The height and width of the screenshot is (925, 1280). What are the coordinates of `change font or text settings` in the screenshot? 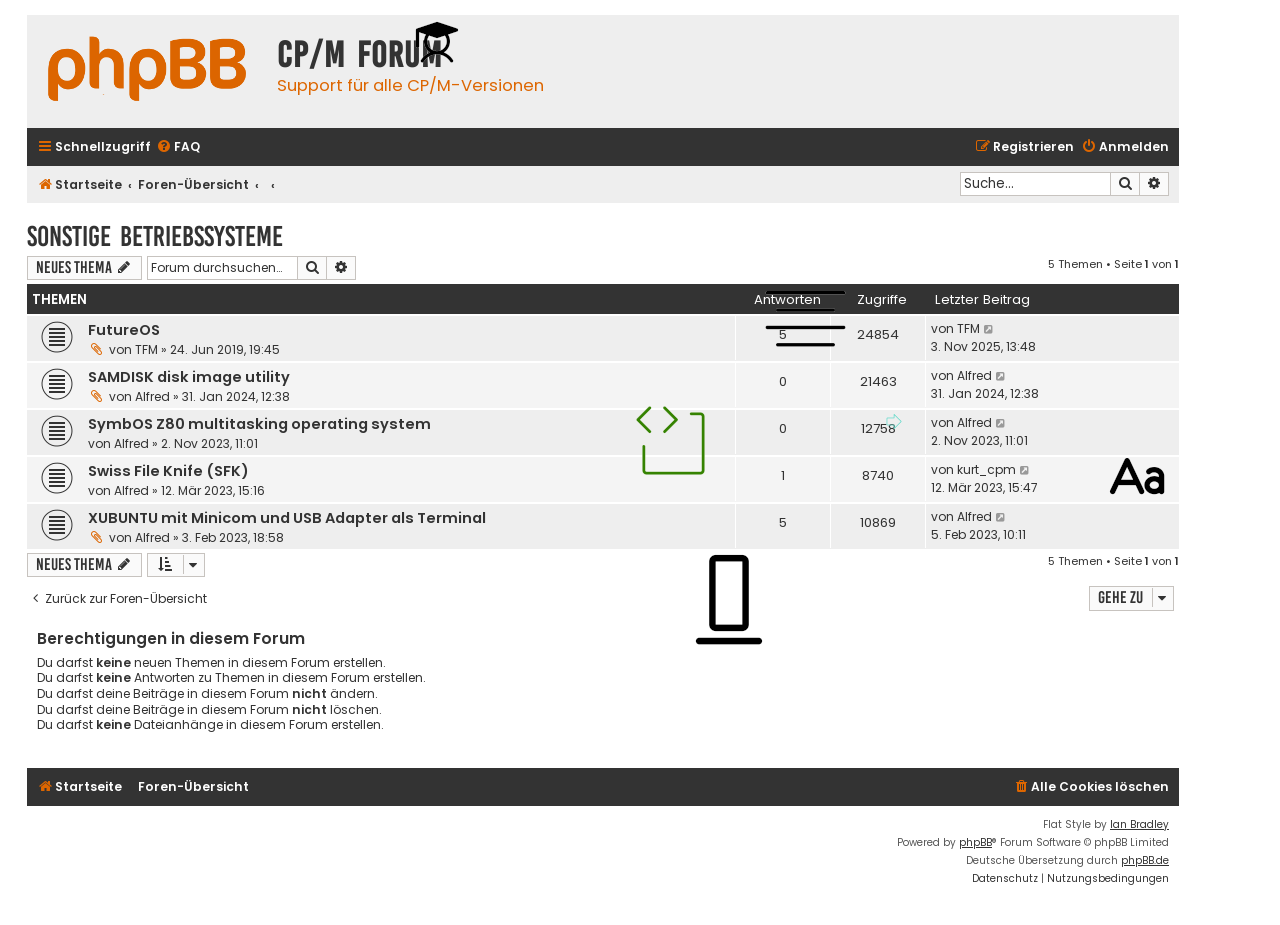 It's located at (1138, 477).